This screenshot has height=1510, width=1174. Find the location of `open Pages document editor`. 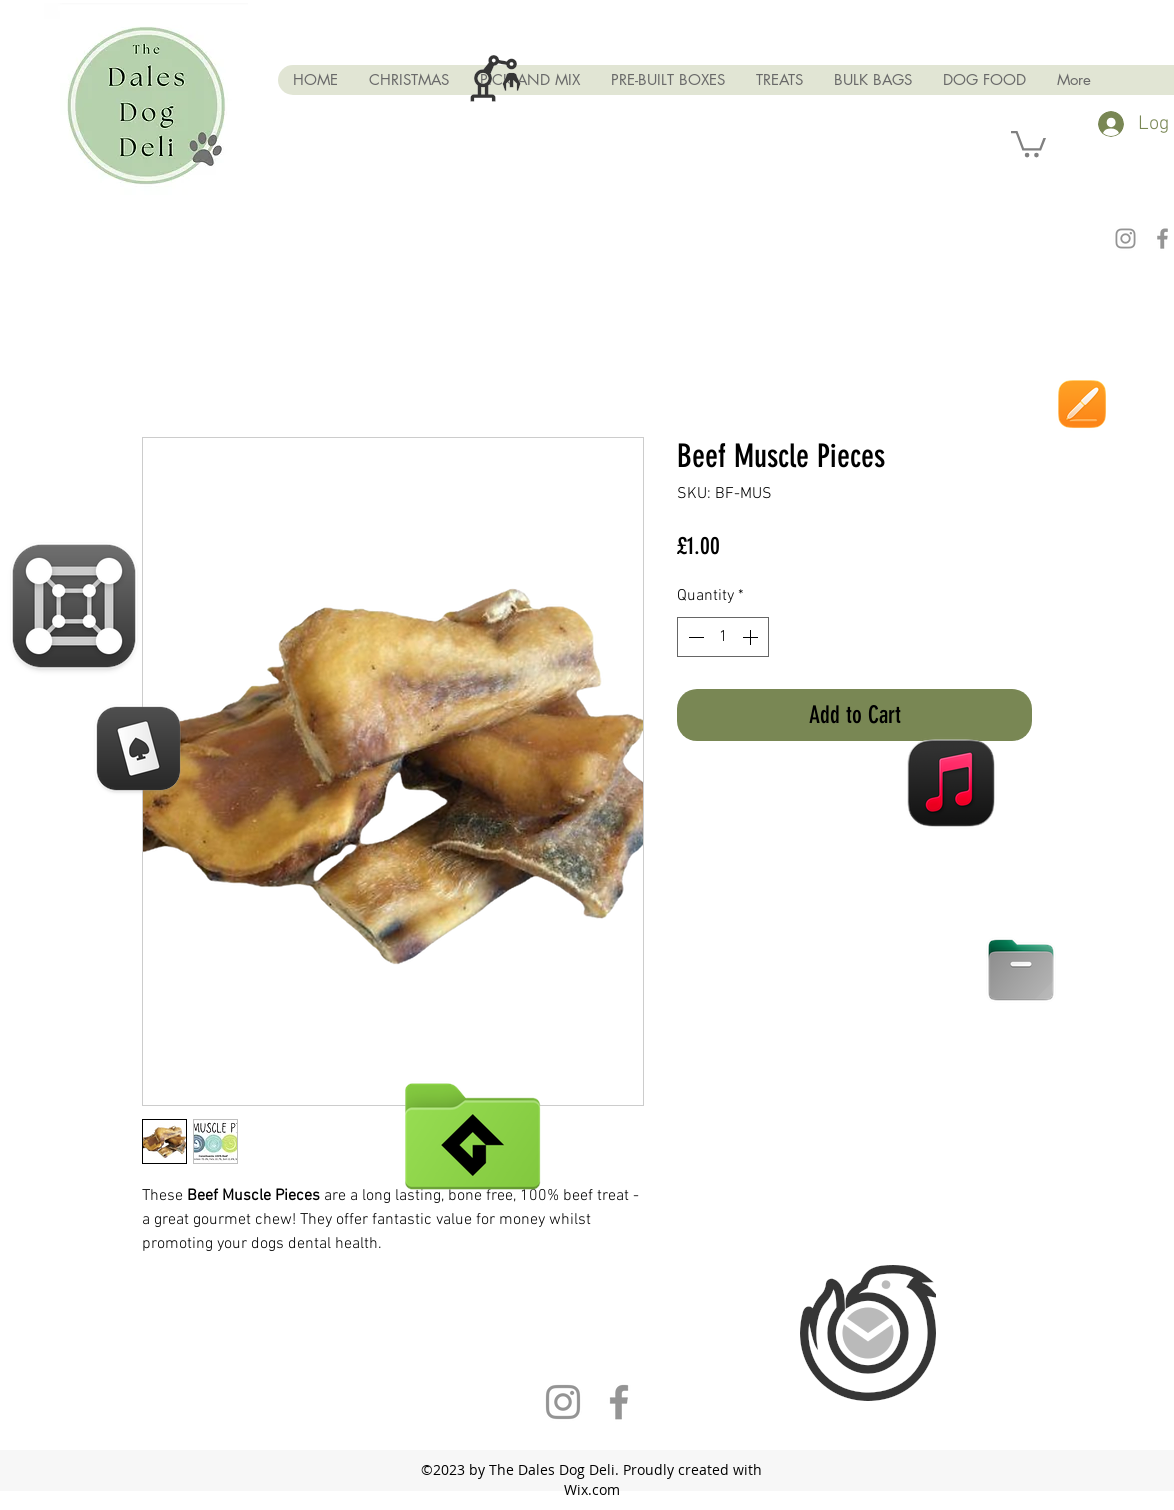

open Pages document editor is located at coordinates (1082, 404).